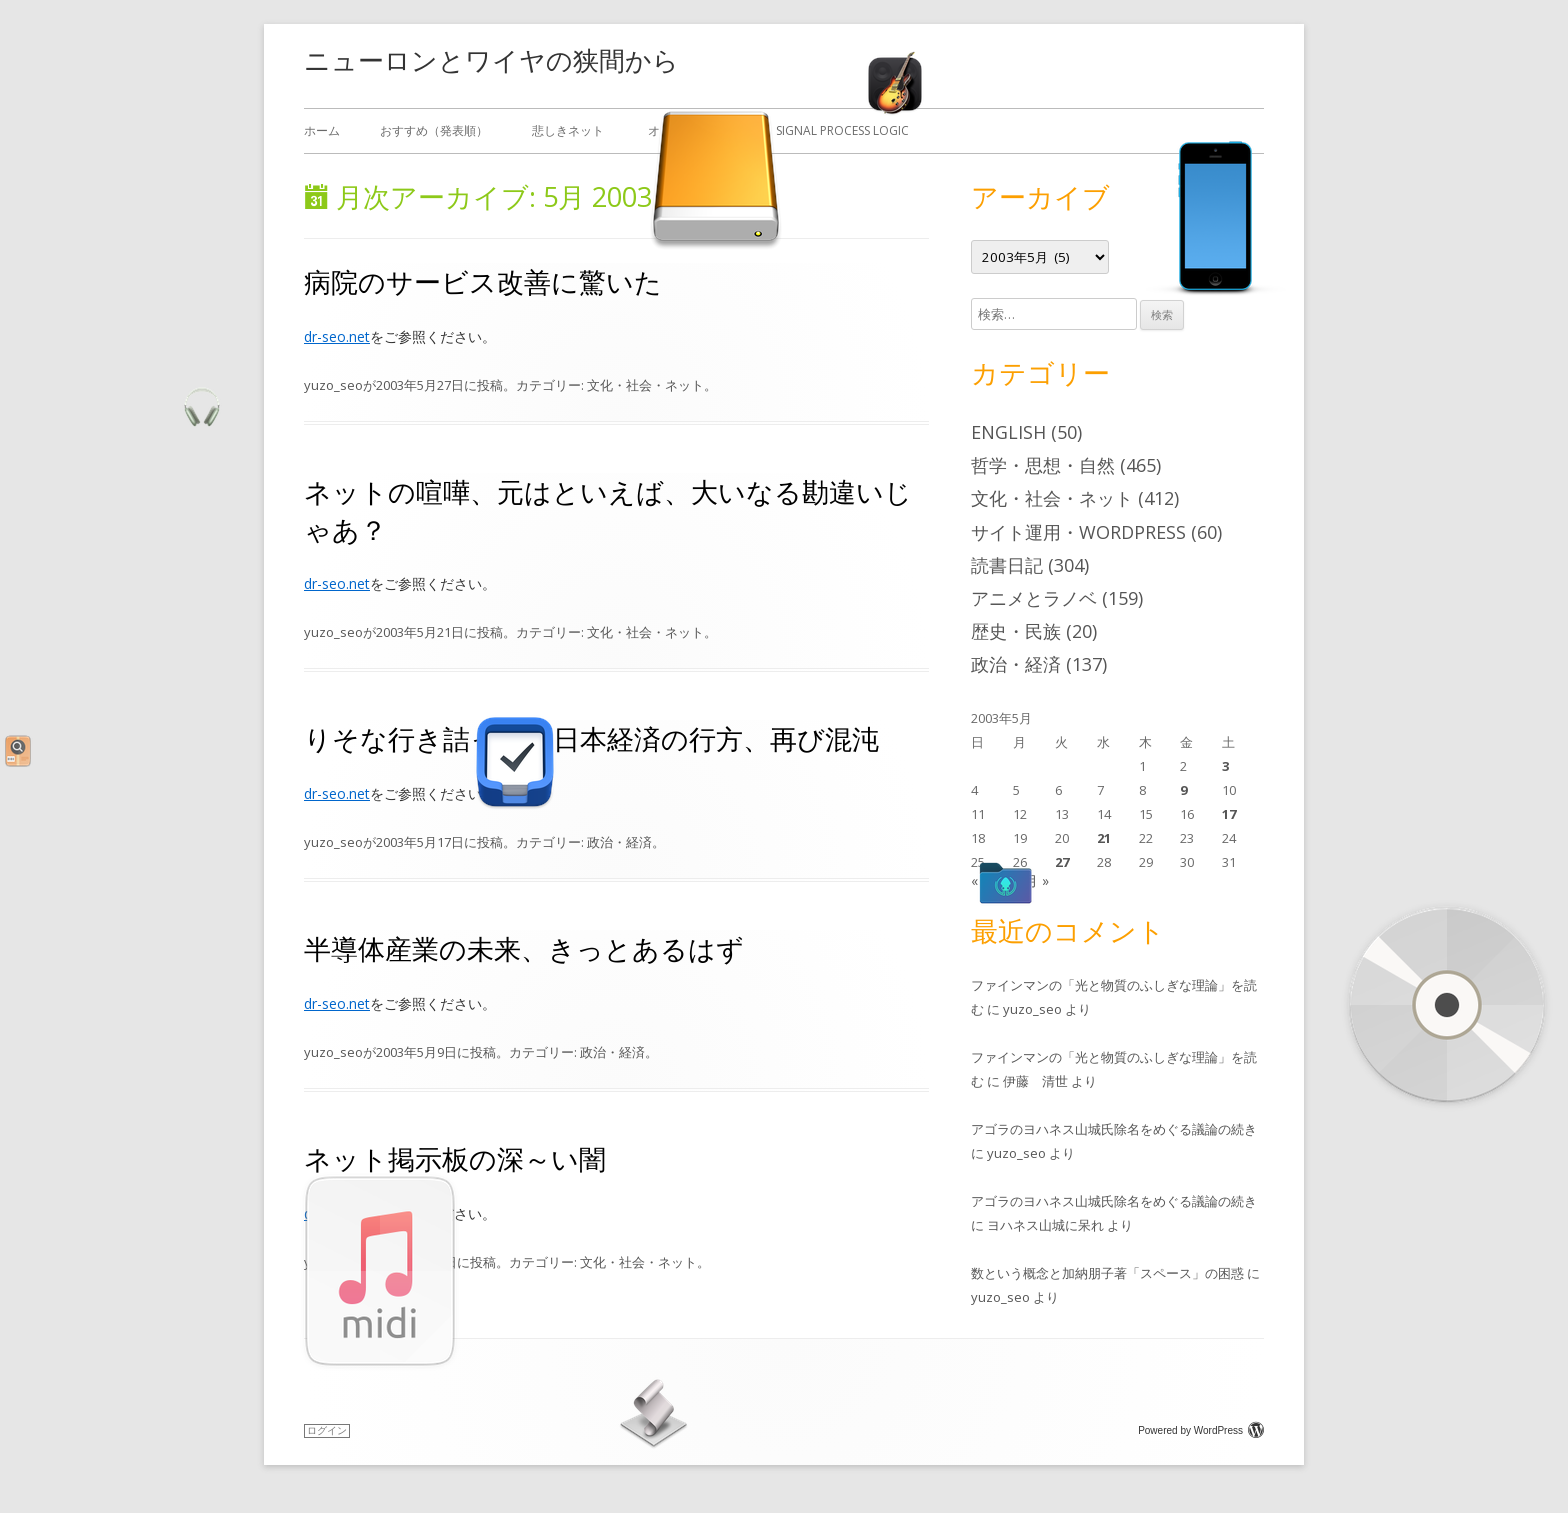  What do you see at coordinates (1447, 1005) in the screenshot?
I see `access CD-ROM drive or optical disc contents` at bounding box center [1447, 1005].